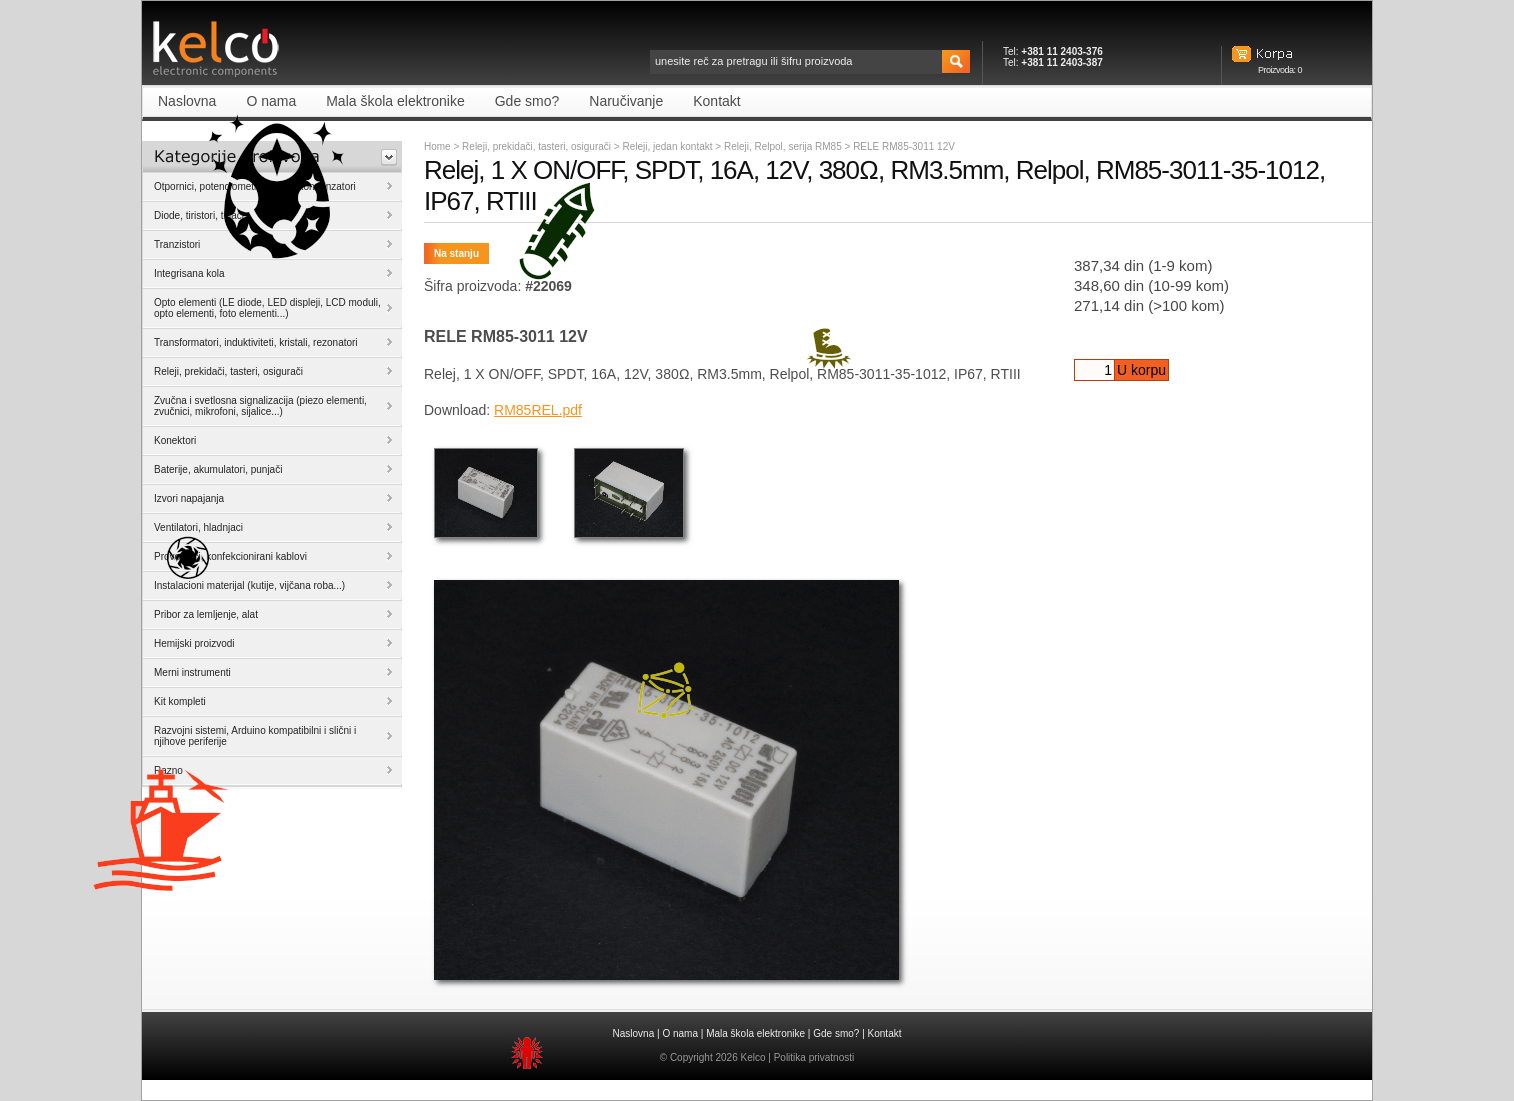  Describe the element at coordinates (557, 231) in the screenshot. I see `equip arm armor or bracer item` at that location.